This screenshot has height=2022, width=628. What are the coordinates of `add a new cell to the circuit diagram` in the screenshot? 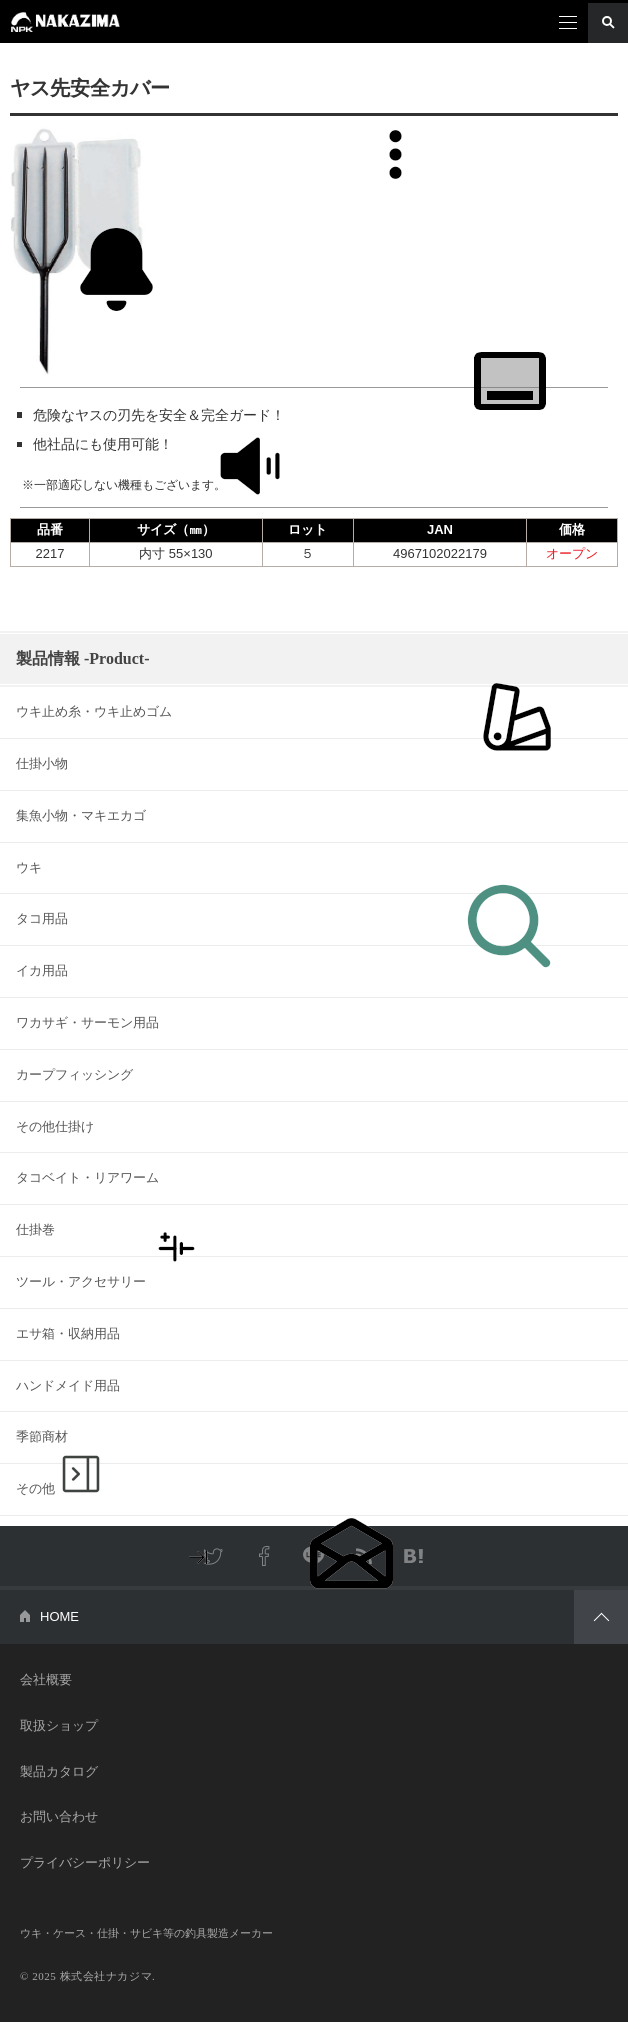 It's located at (176, 1248).